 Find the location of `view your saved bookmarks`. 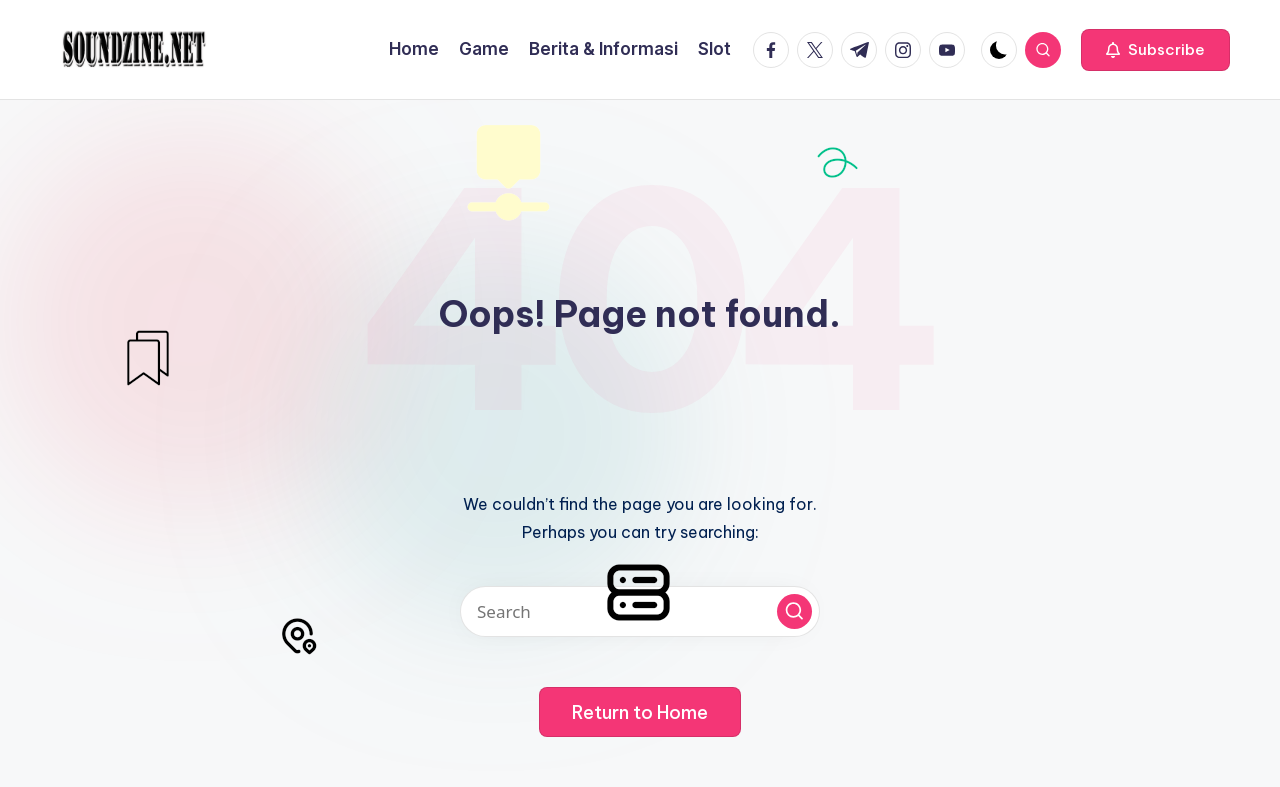

view your saved bookmarks is located at coordinates (148, 358).